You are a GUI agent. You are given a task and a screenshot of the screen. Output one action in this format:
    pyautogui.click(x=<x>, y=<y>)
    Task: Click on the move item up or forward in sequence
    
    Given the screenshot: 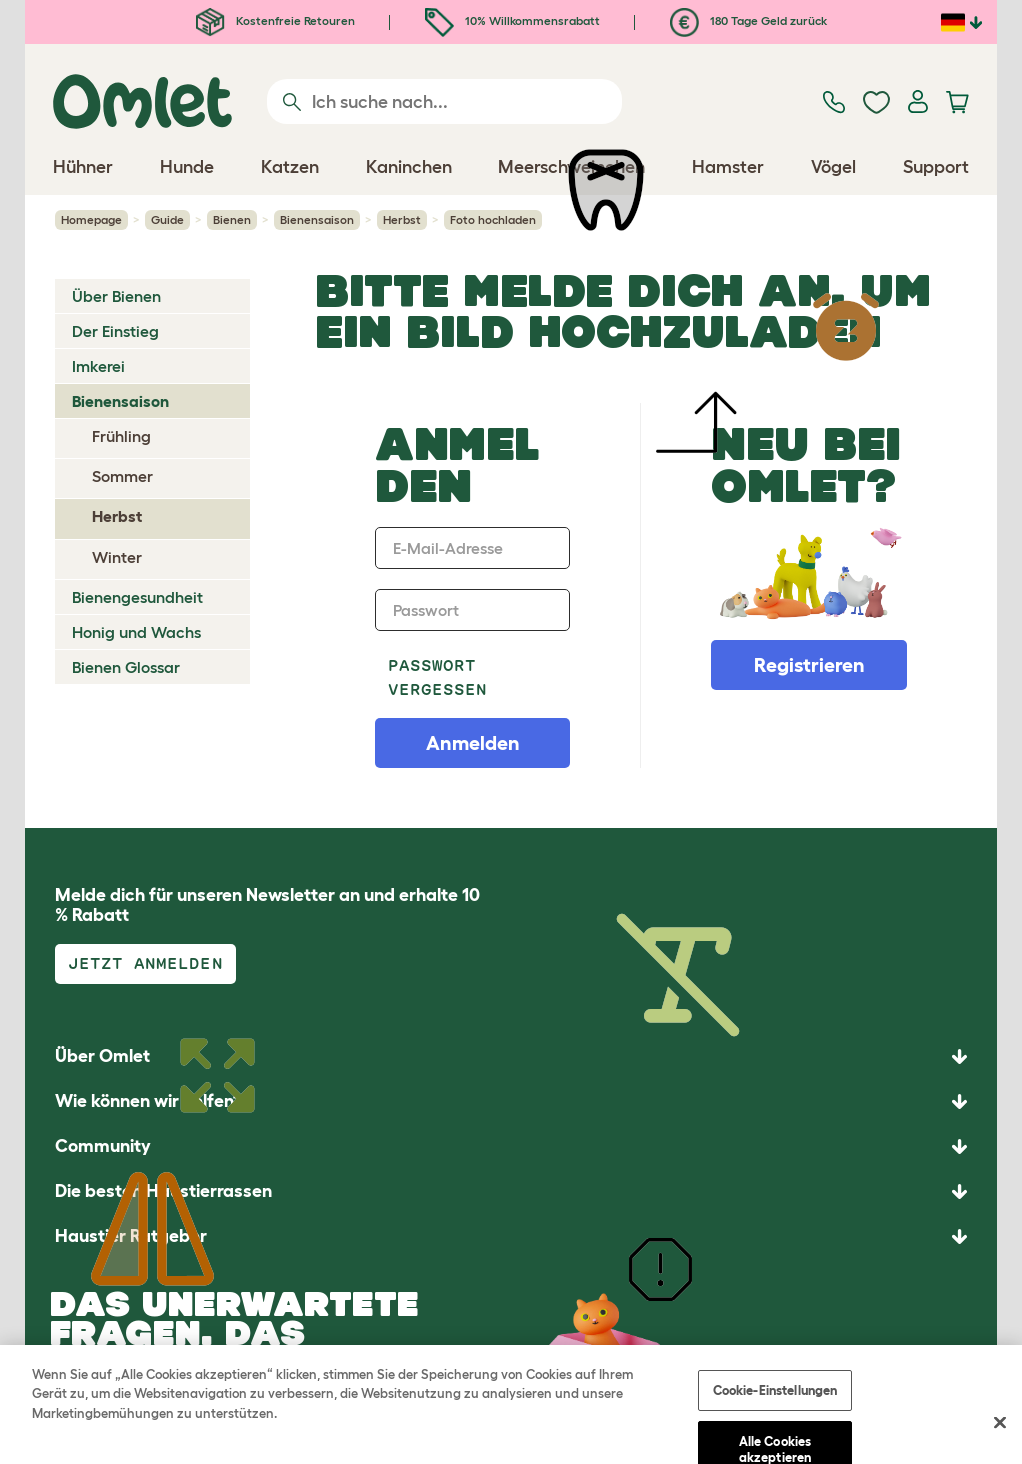 What is the action you would take?
    pyautogui.click(x=699, y=425)
    